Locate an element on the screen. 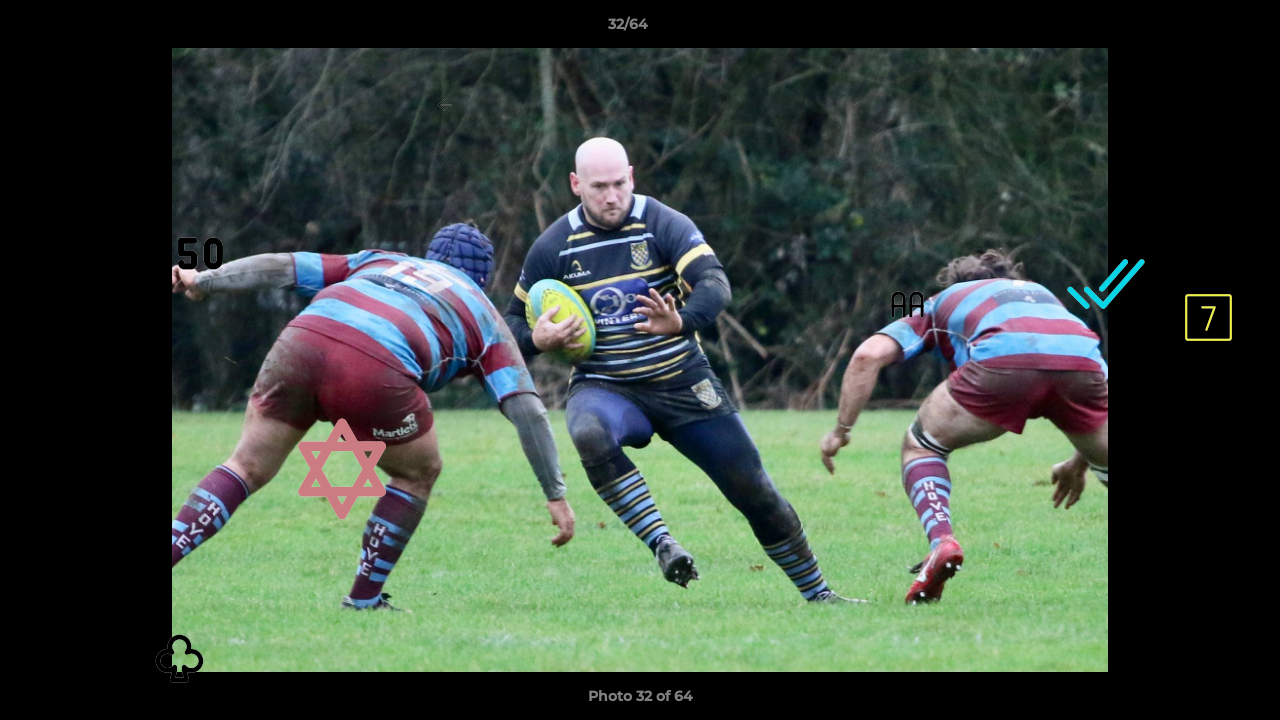 The height and width of the screenshot is (720, 1280). select or input the number seven is located at coordinates (1208, 317).